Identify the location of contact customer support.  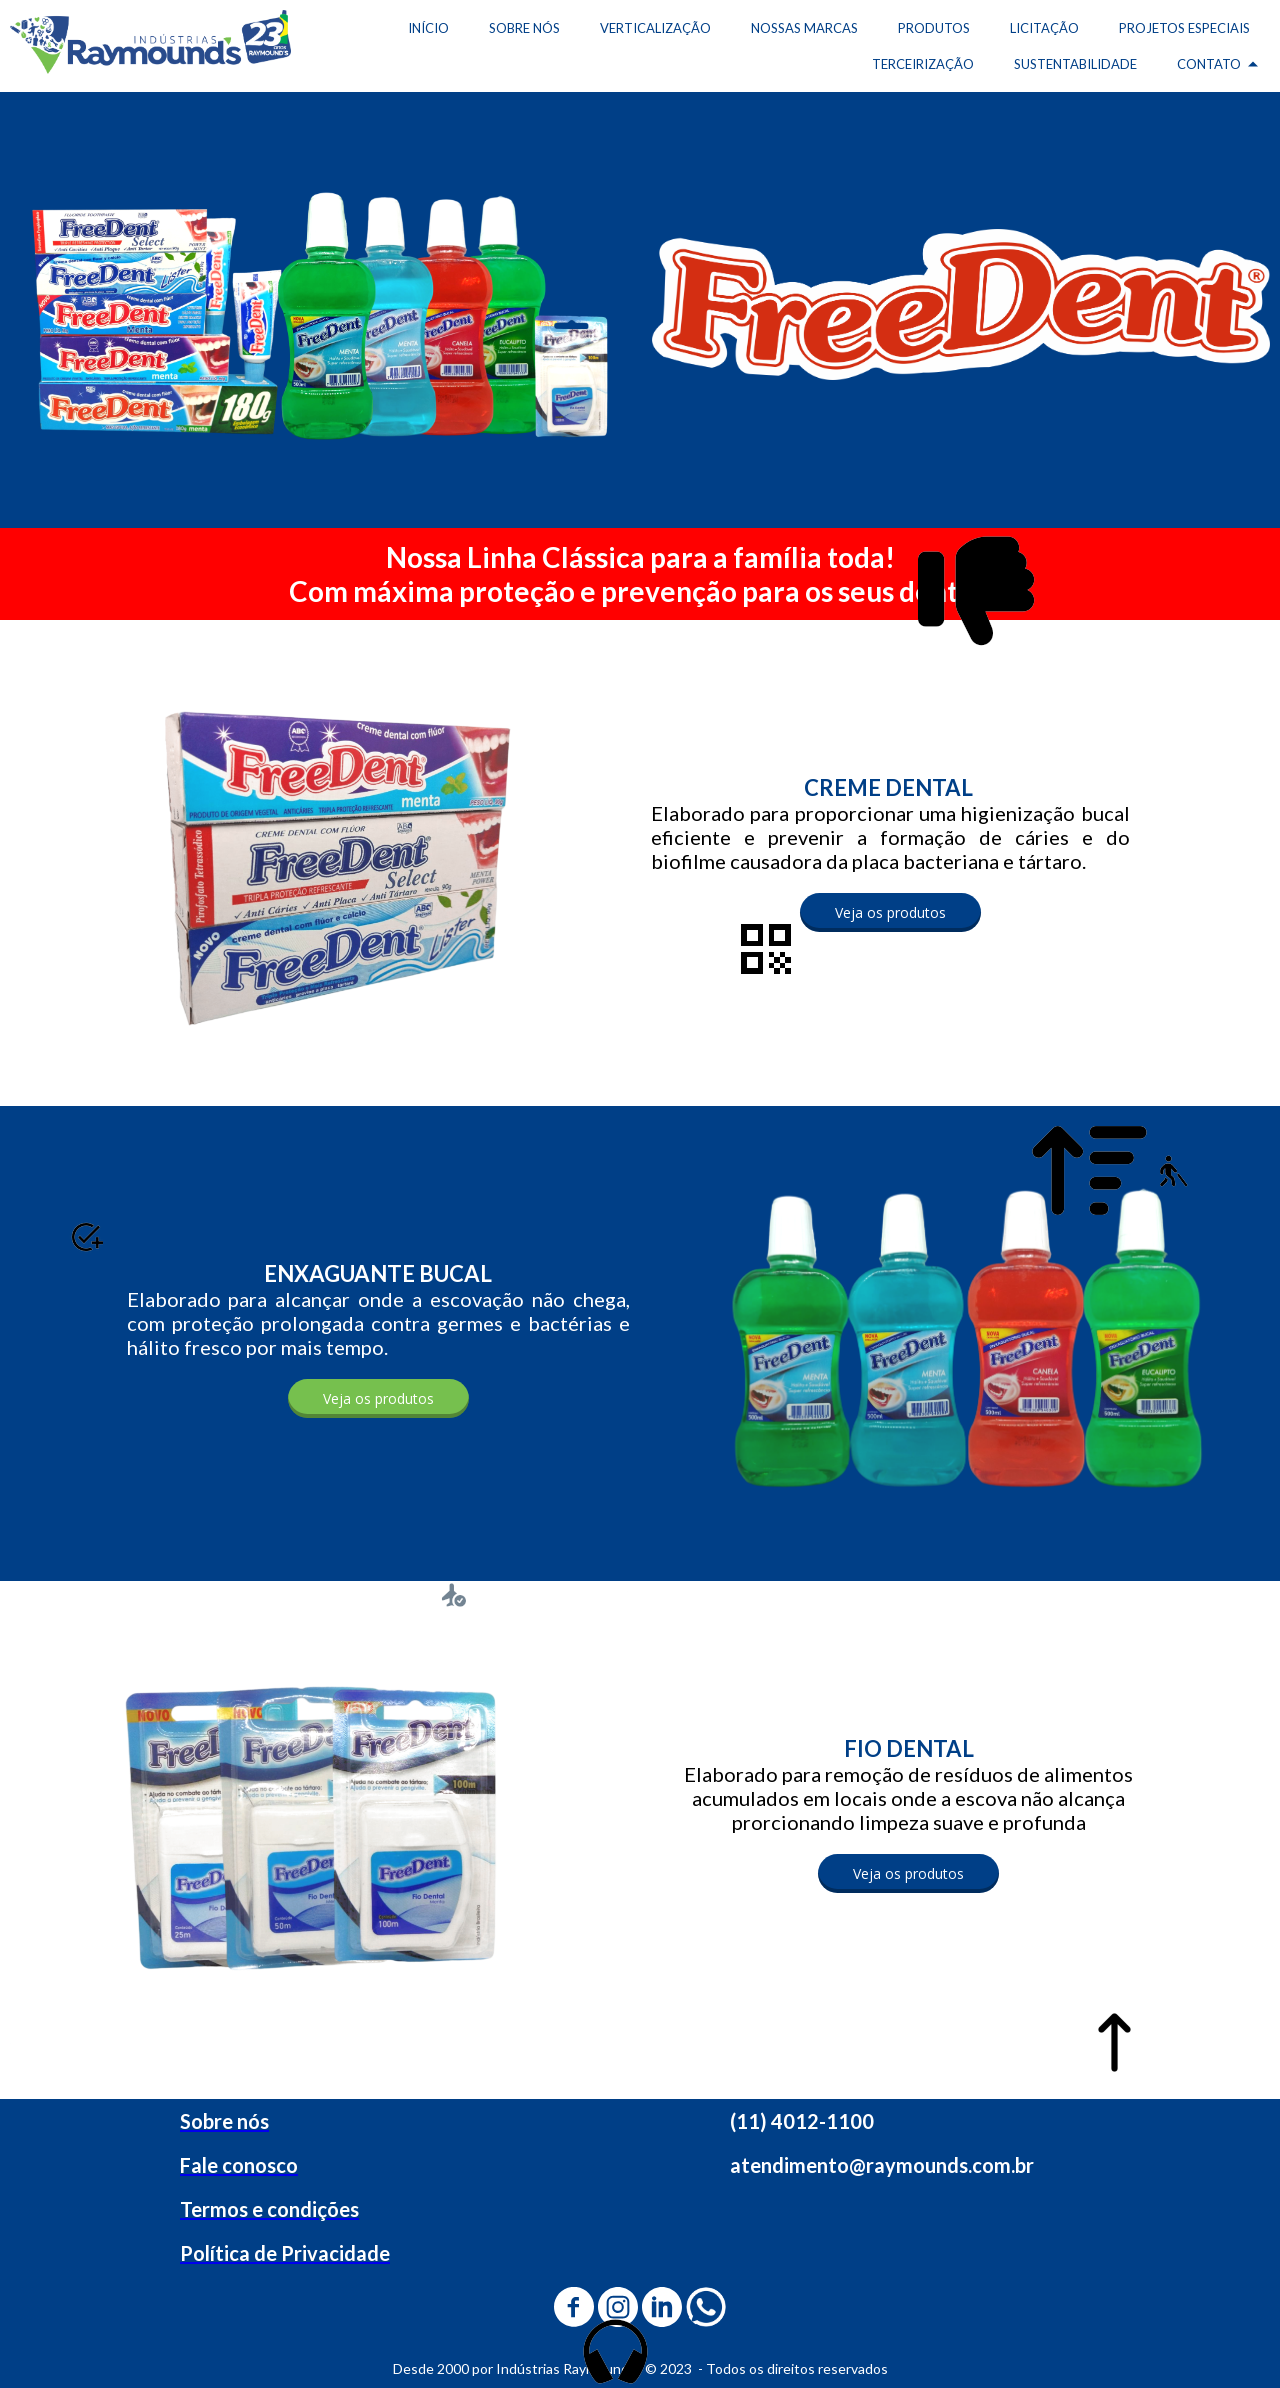
(615, 2351).